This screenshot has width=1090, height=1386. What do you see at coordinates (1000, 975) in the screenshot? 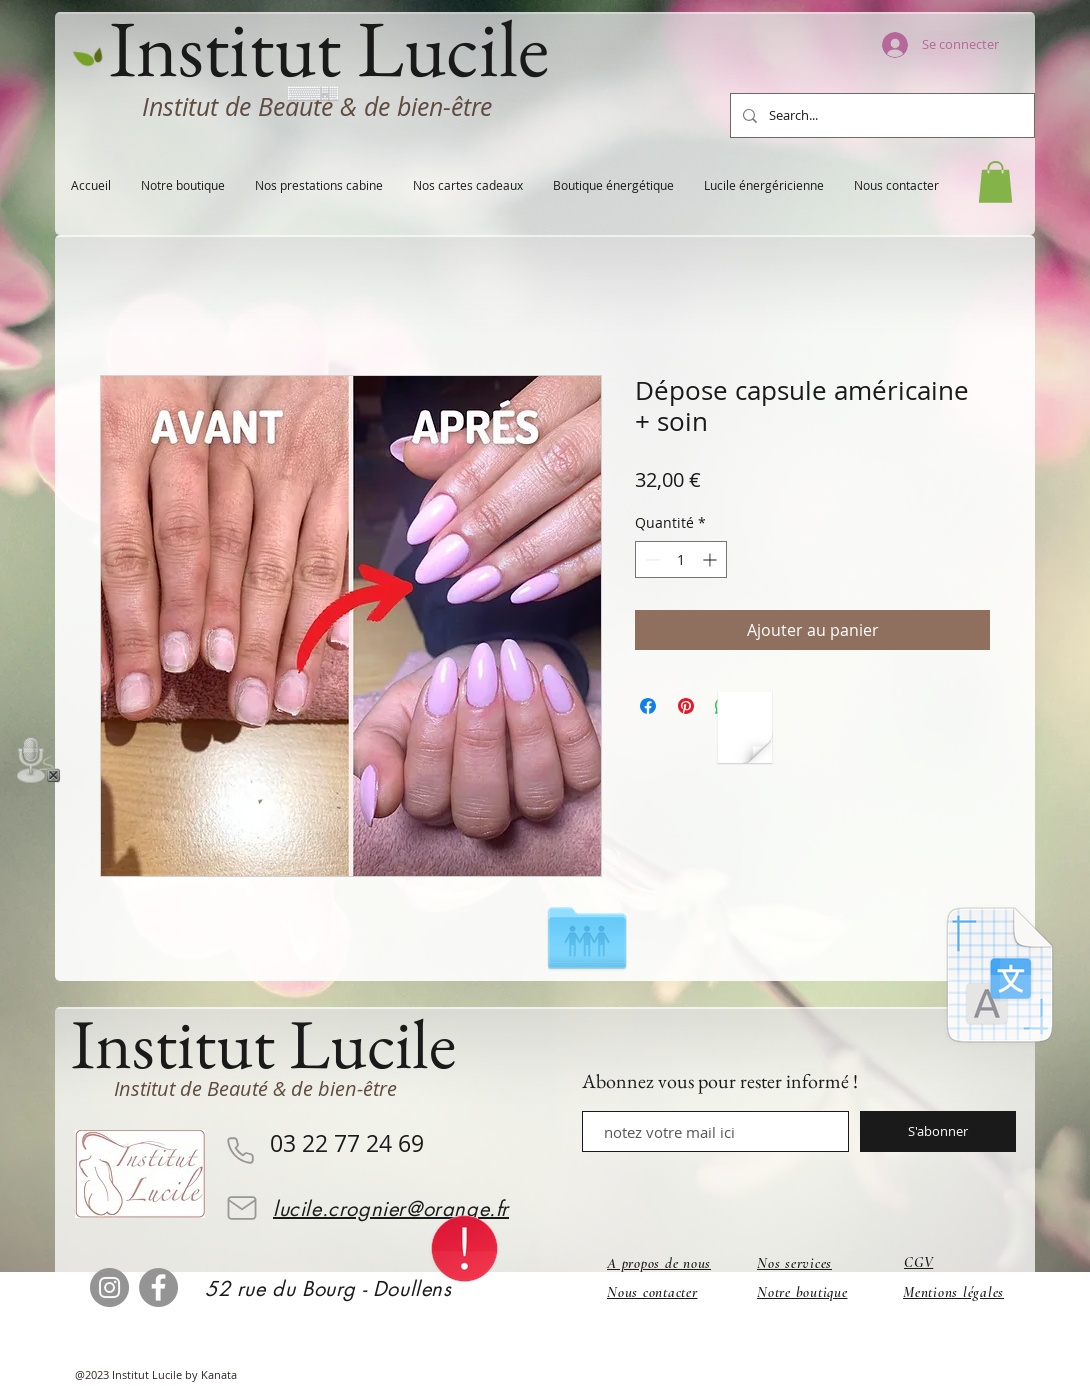
I see `a gettext translation template file (.pot)` at bounding box center [1000, 975].